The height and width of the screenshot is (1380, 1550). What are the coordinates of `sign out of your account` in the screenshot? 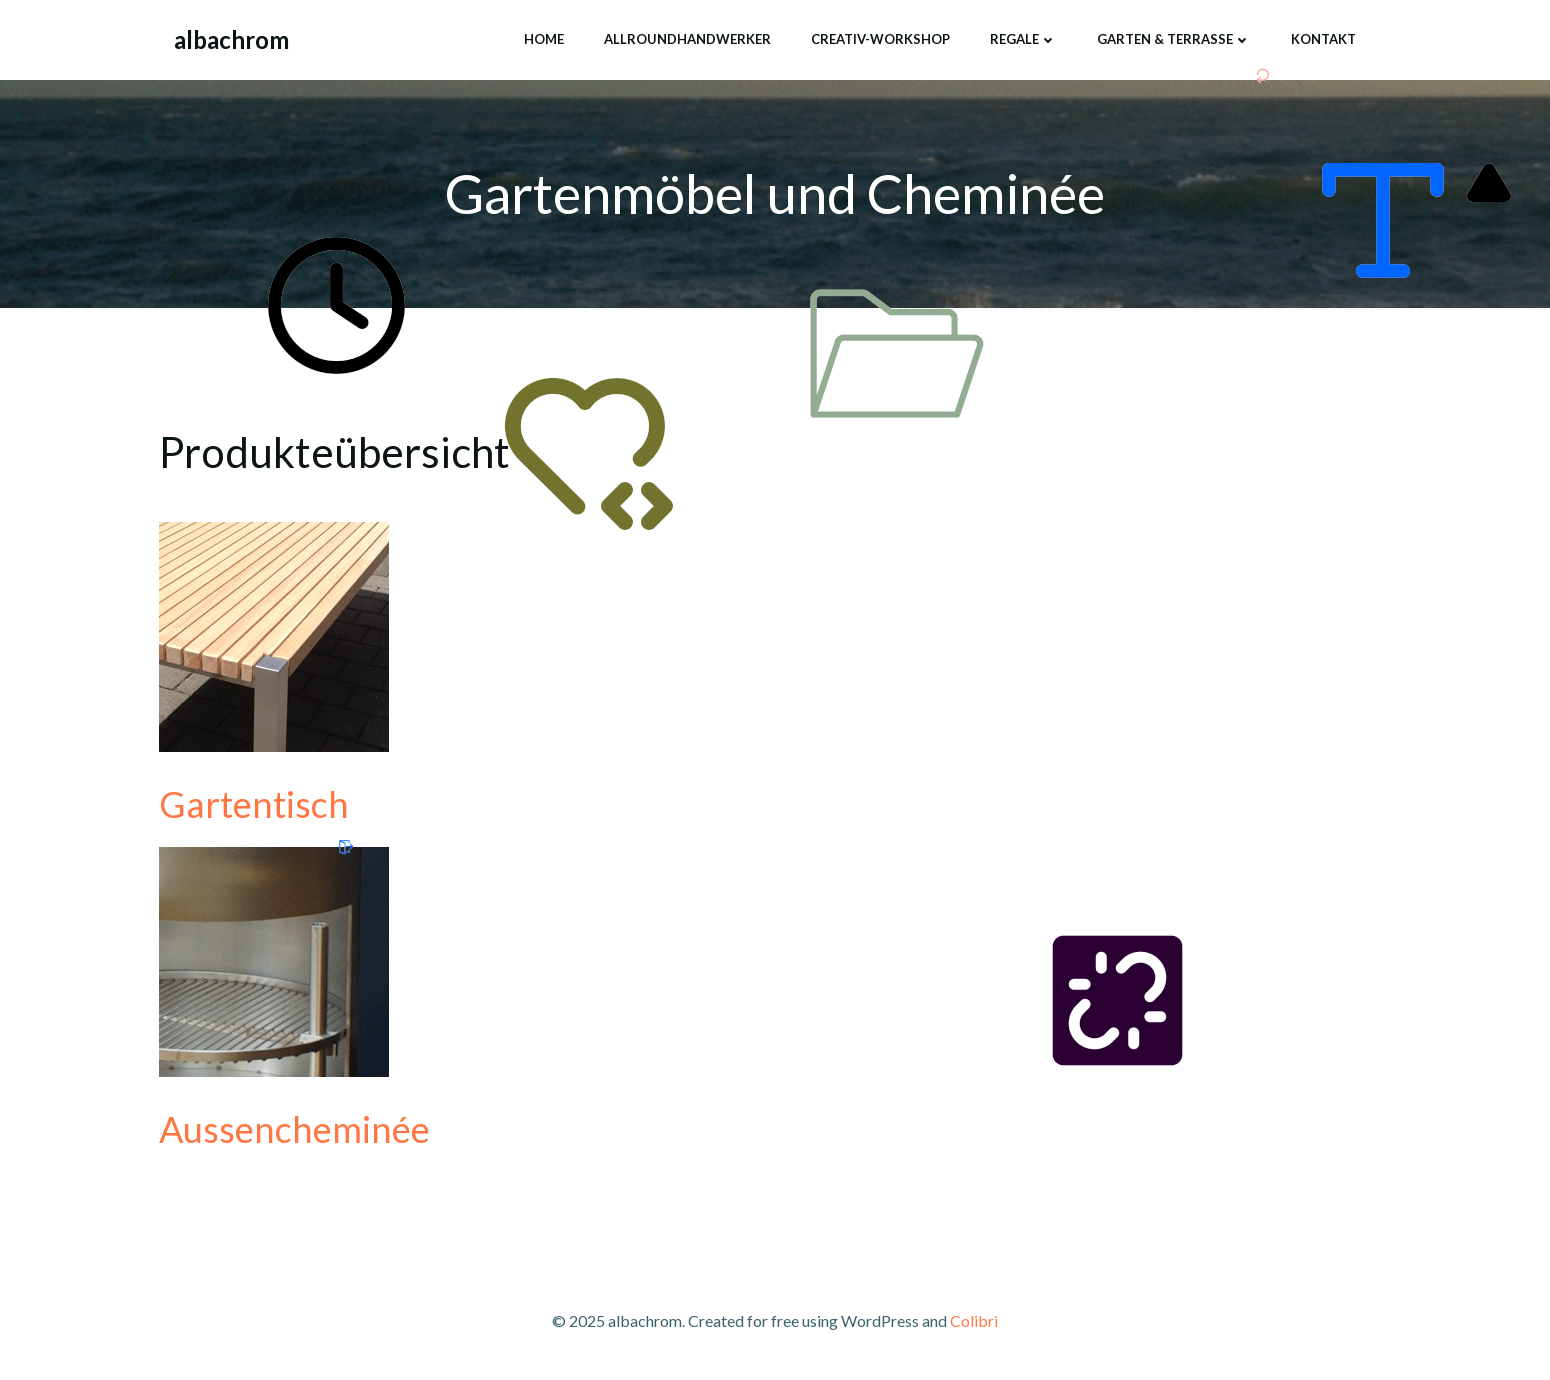 It's located at (345, 846).